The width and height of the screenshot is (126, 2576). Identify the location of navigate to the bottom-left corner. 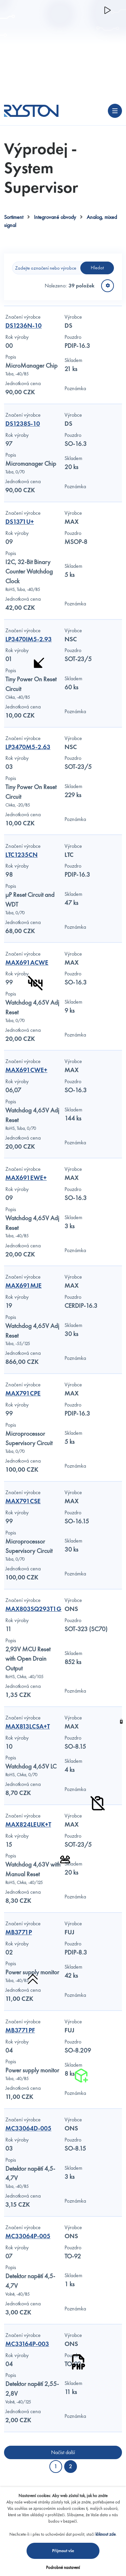
(39, 663).